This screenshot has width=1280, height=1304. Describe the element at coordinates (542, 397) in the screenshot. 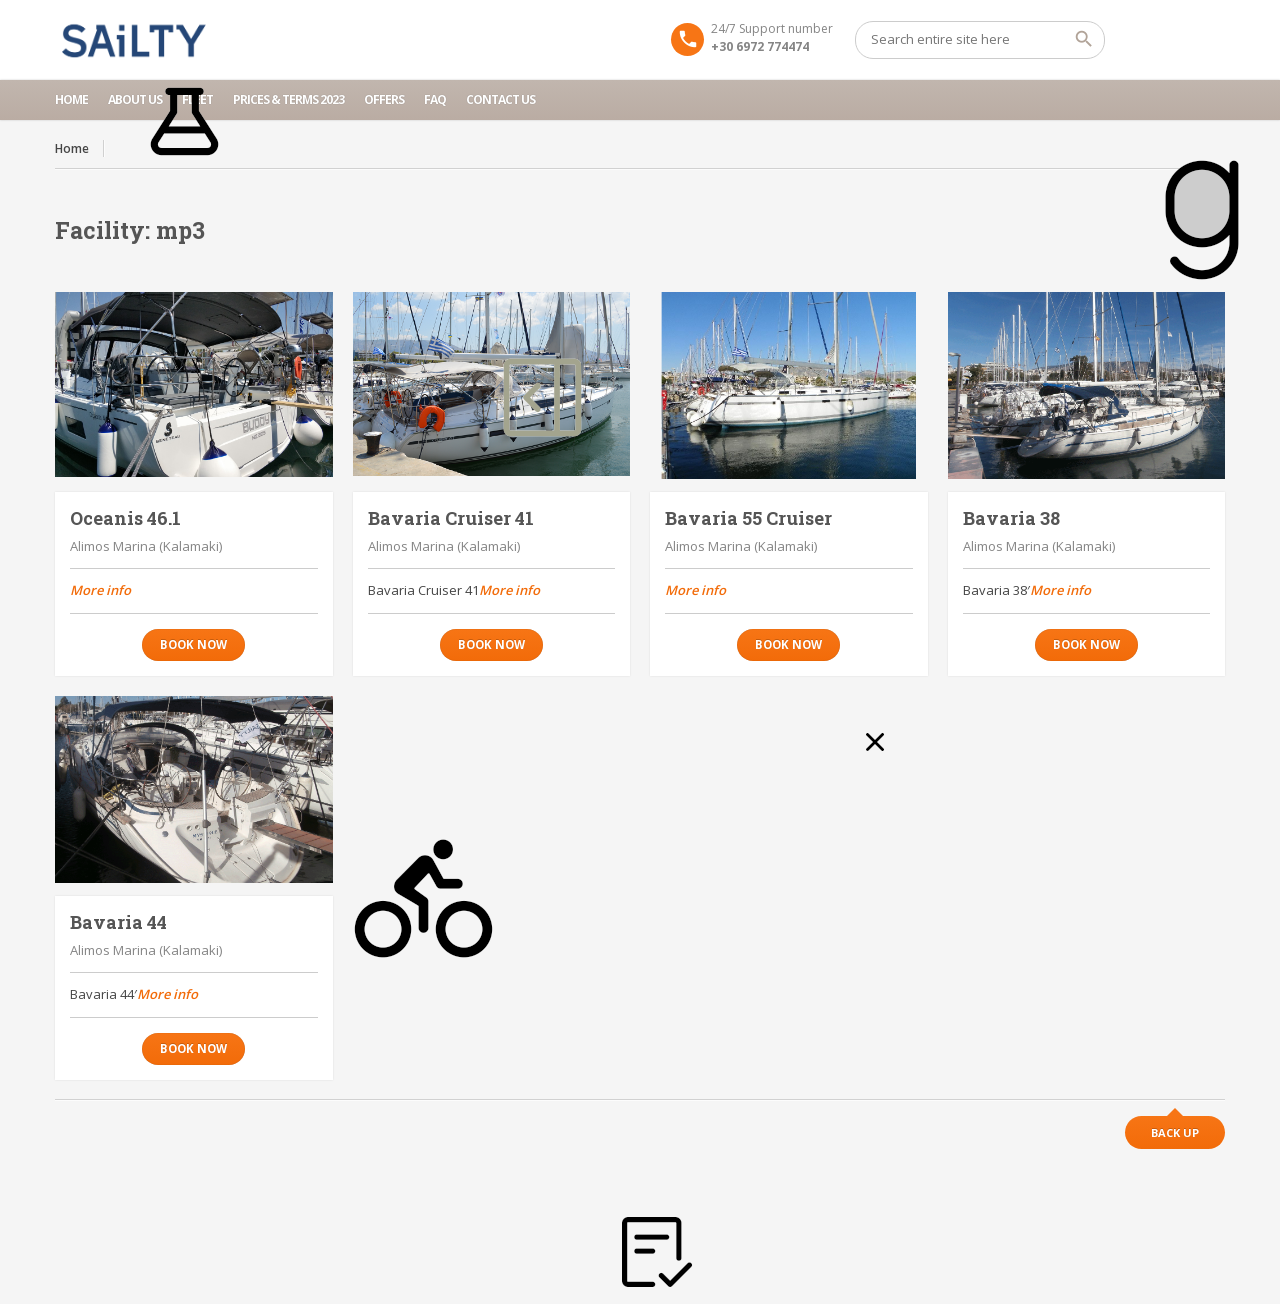

I see `expand the sidebar panel` at that location.